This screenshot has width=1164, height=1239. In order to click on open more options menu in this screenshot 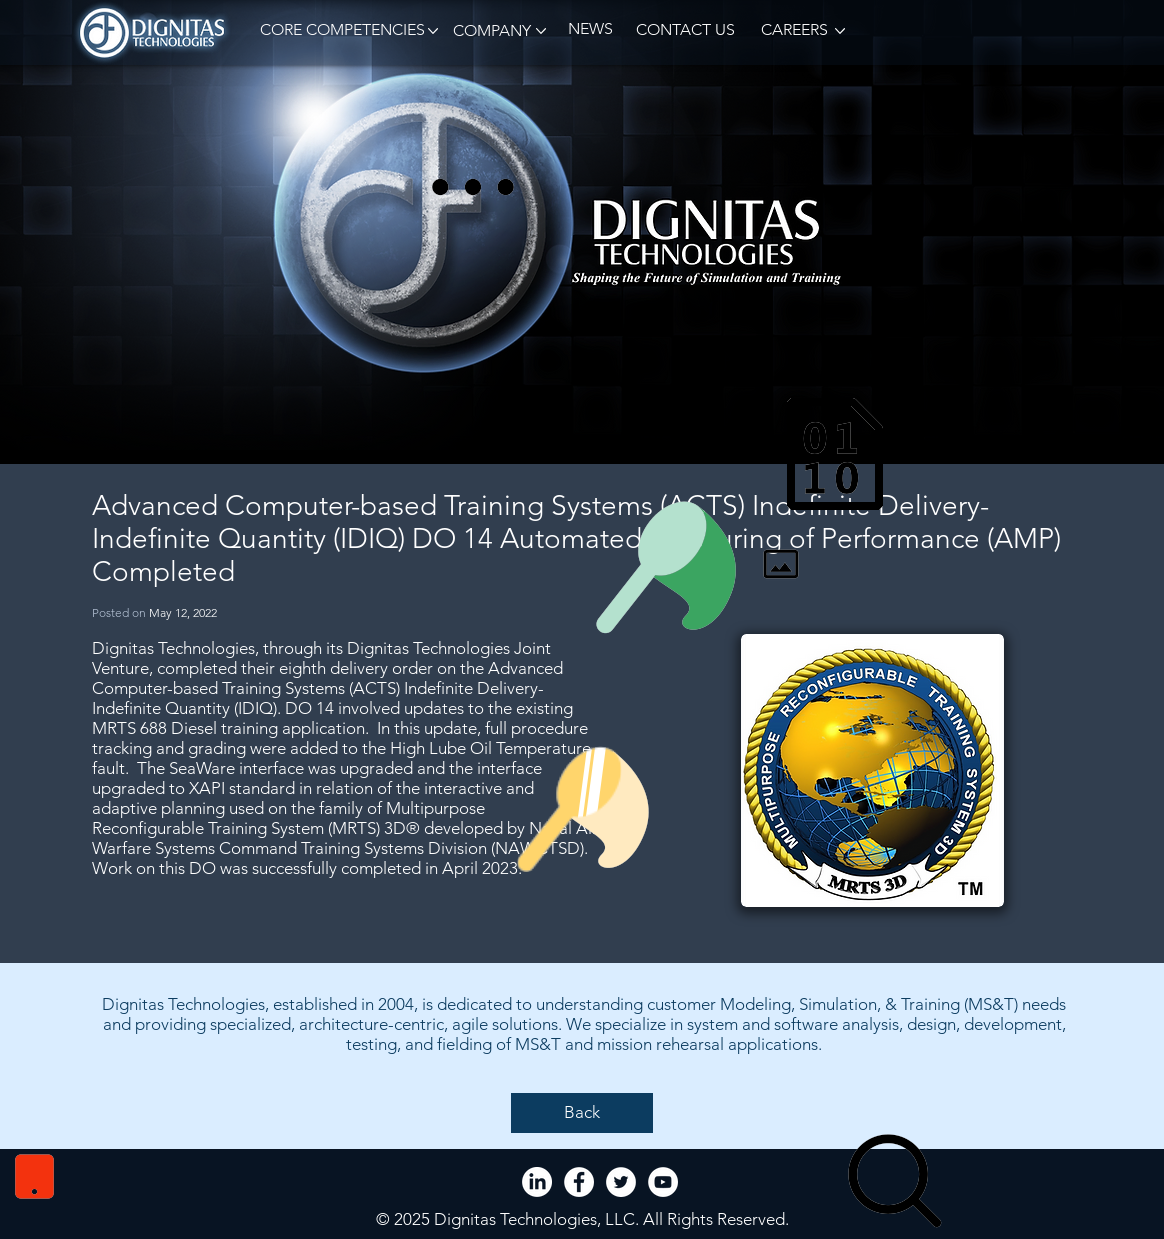, I will do `click(473, 187)`.